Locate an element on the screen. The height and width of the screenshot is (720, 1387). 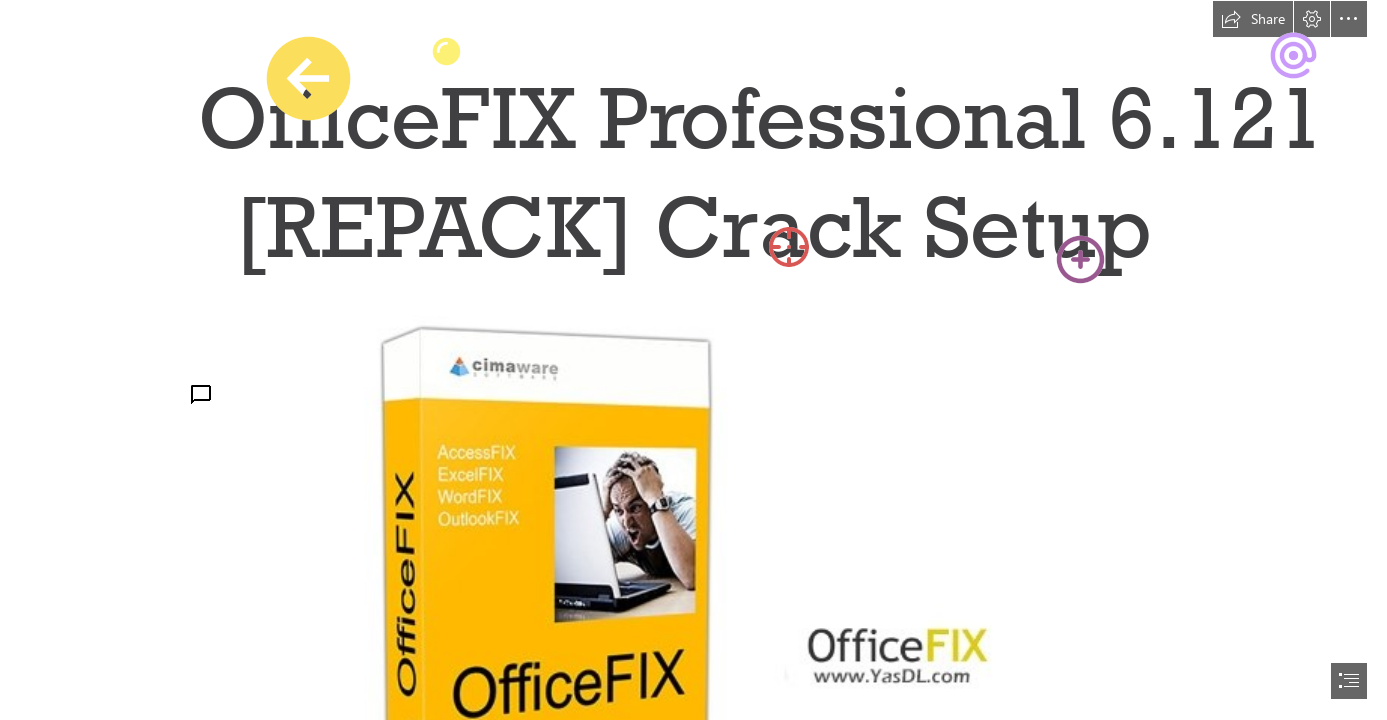
add a new item is located at coordinates (1080, 259).